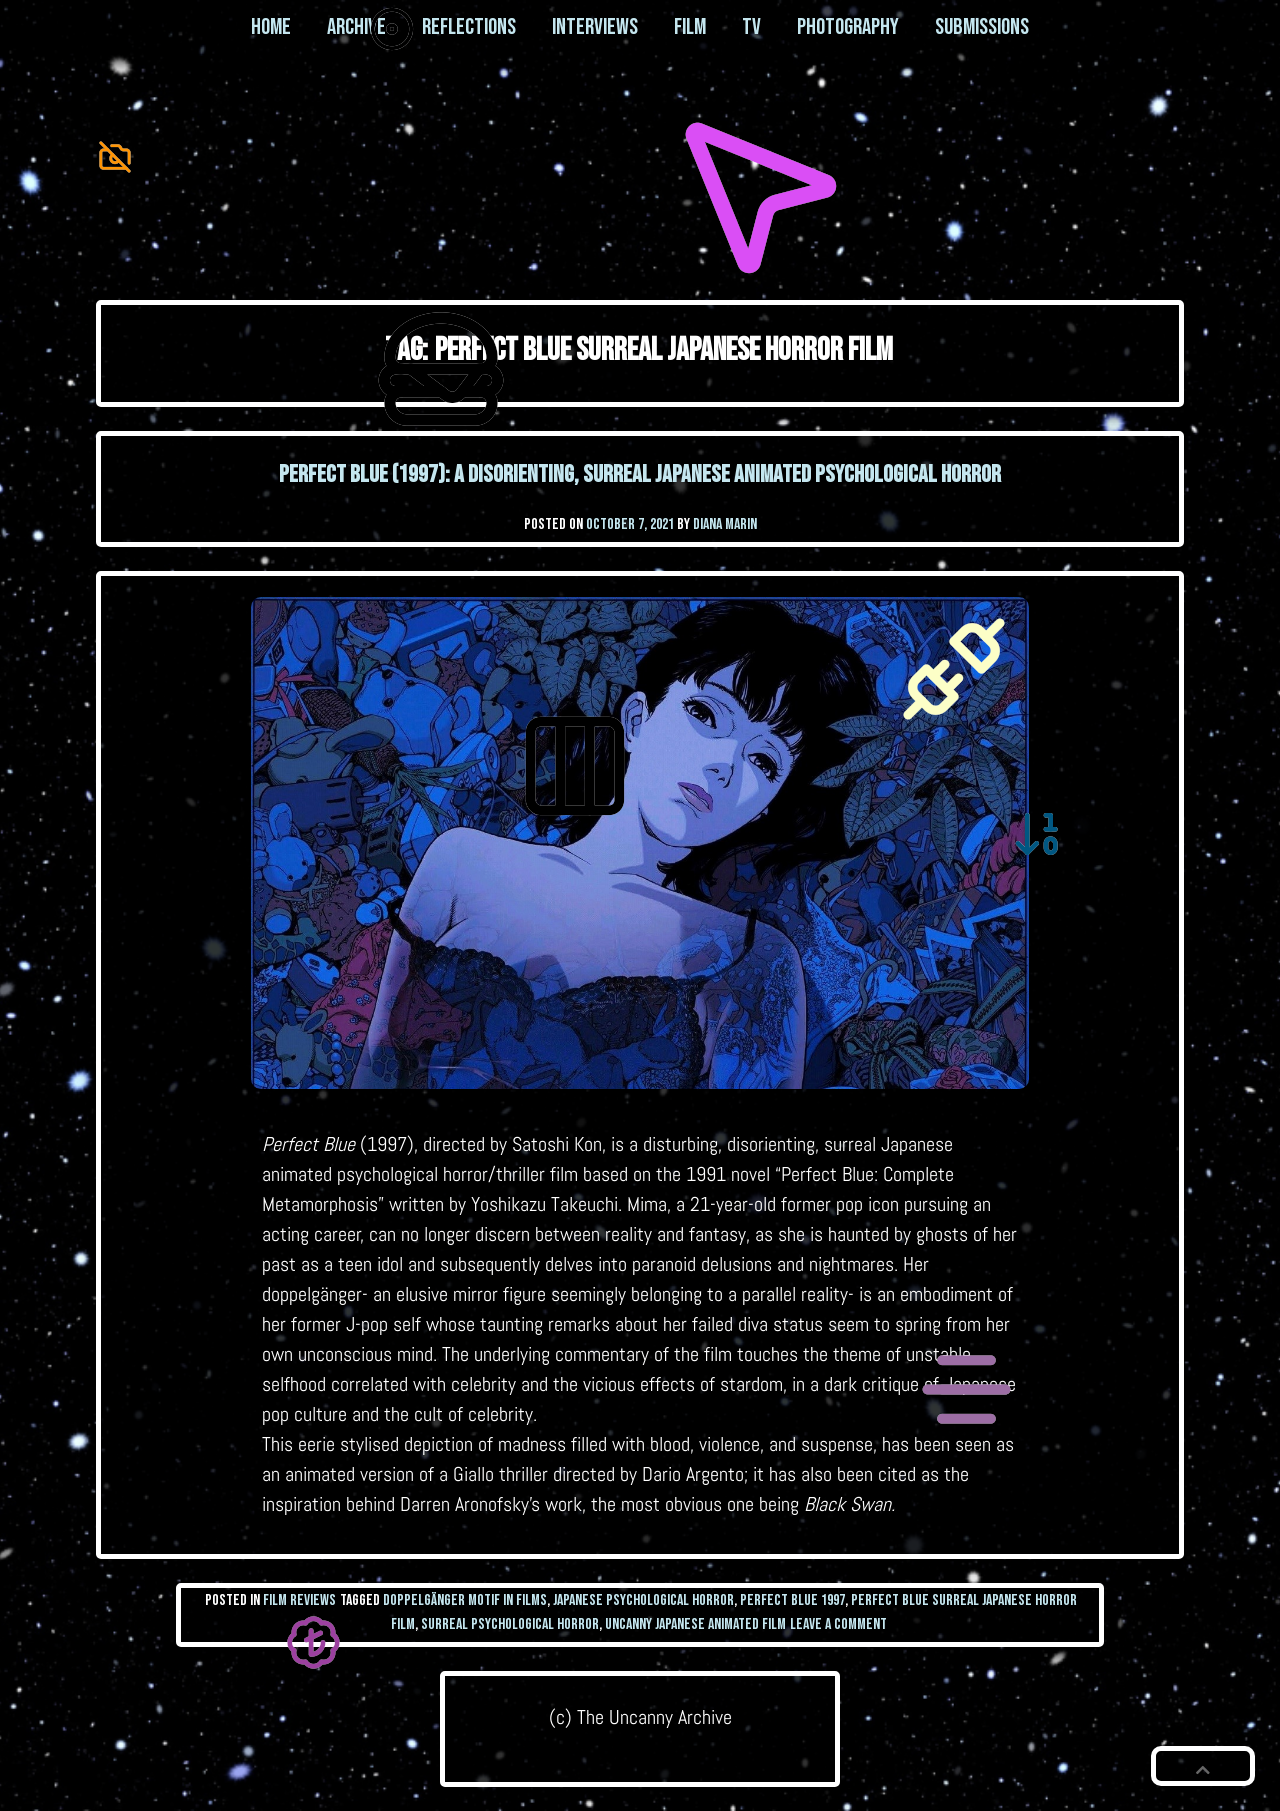 The width and height of the screenshot is (1280, 1811). What do you see at coordinates (954, 669) in the screenshot?
I see `disconnect from a device or service` at bounding box center [954, 669].